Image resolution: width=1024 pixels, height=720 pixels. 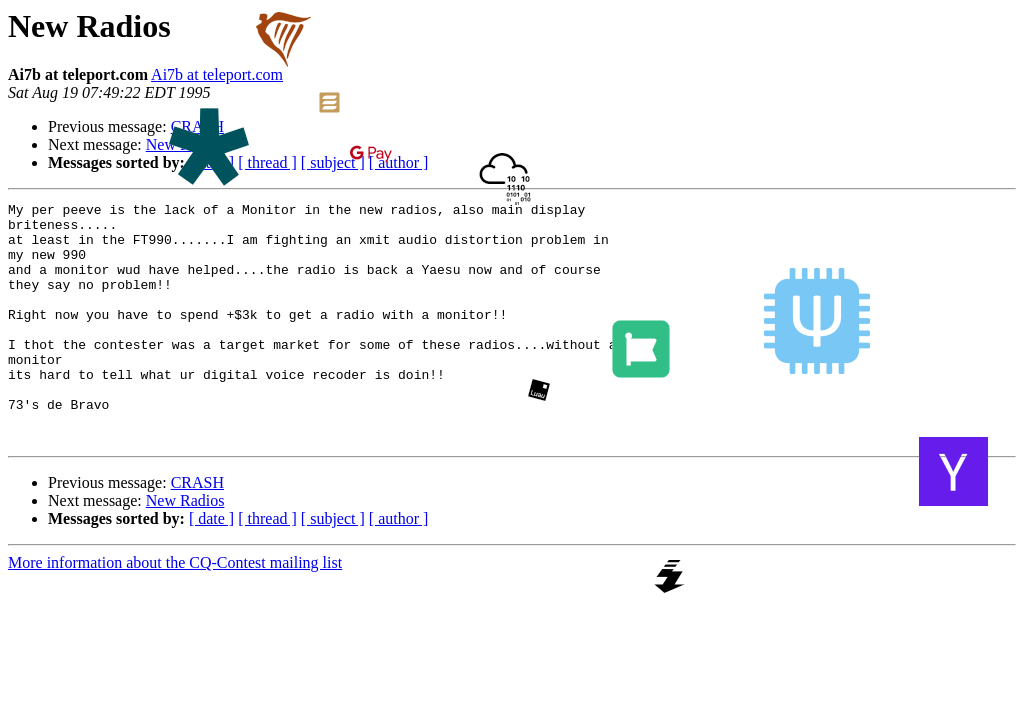 I want to click on open the Ryanair app, so click(x=283, y=39).